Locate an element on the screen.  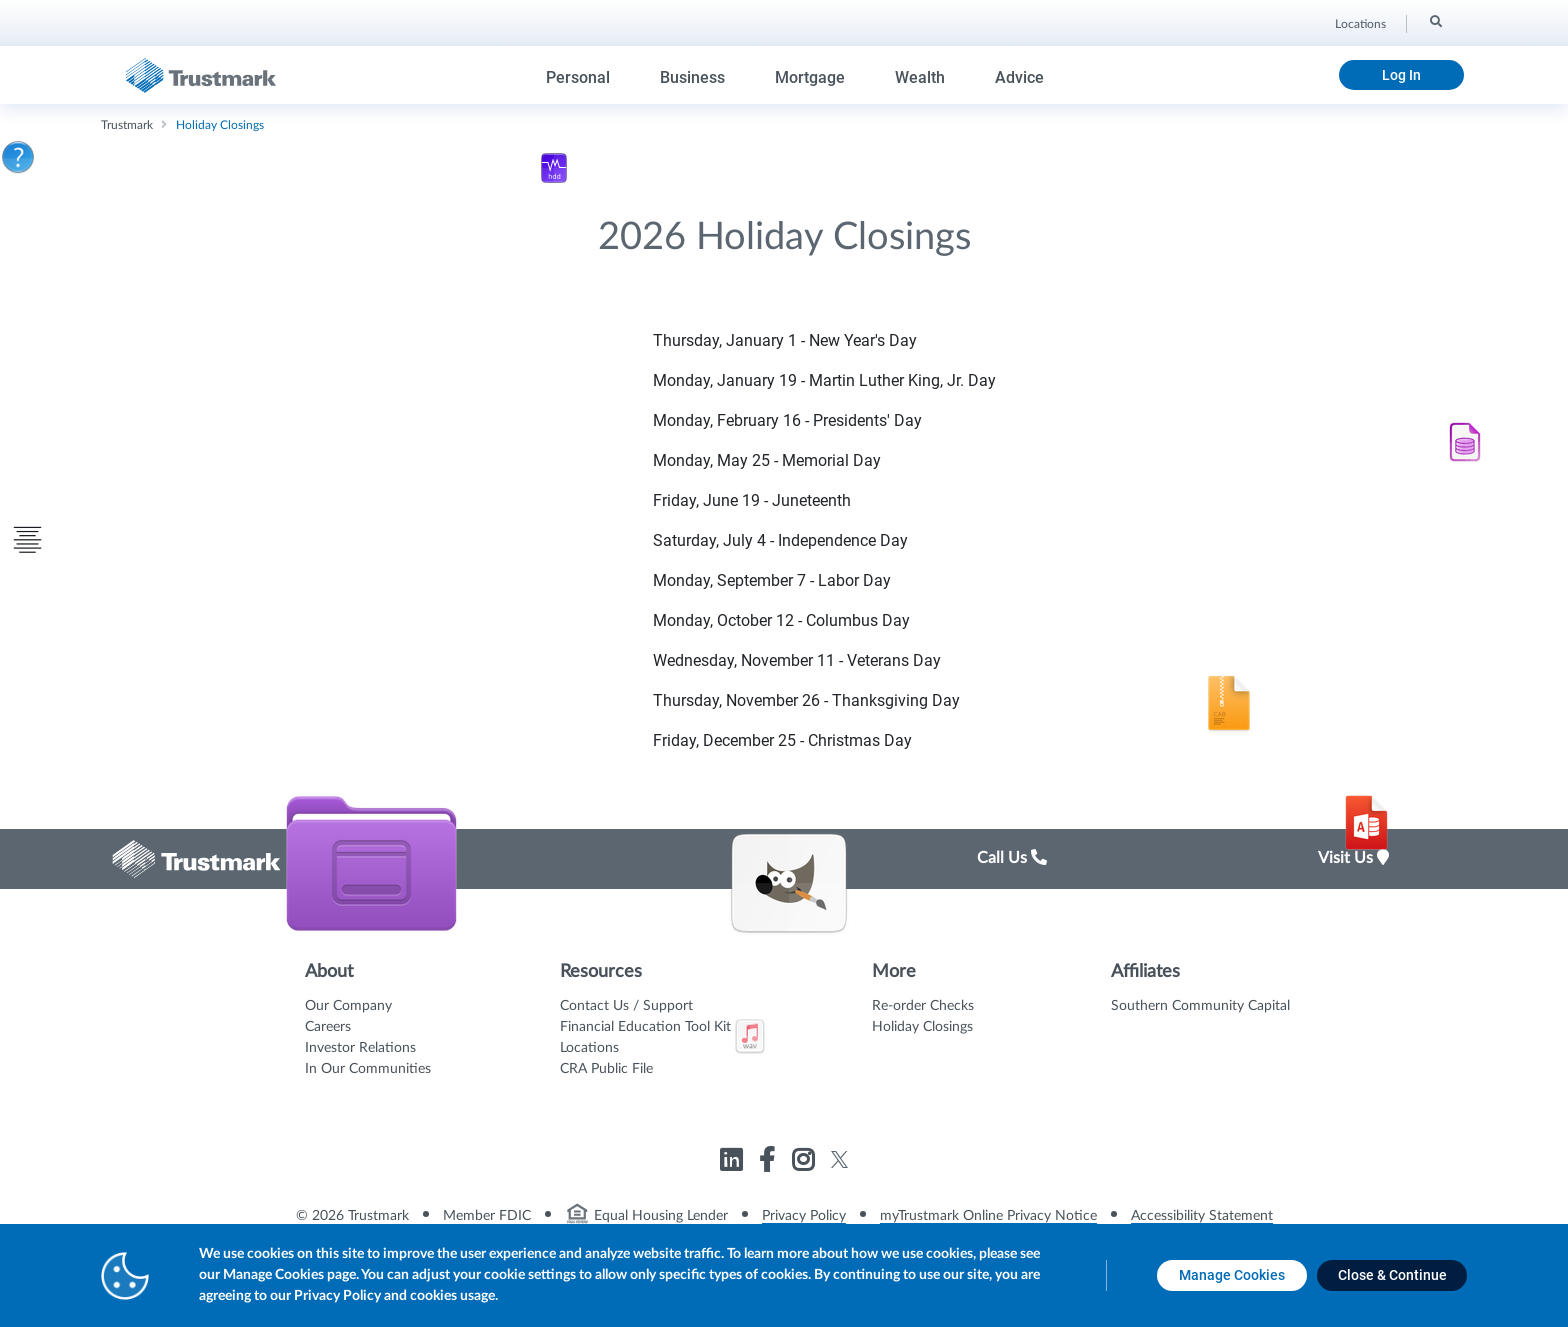
a compressed cabinet (.cab) archive file is located at coordinates (1229, 704).